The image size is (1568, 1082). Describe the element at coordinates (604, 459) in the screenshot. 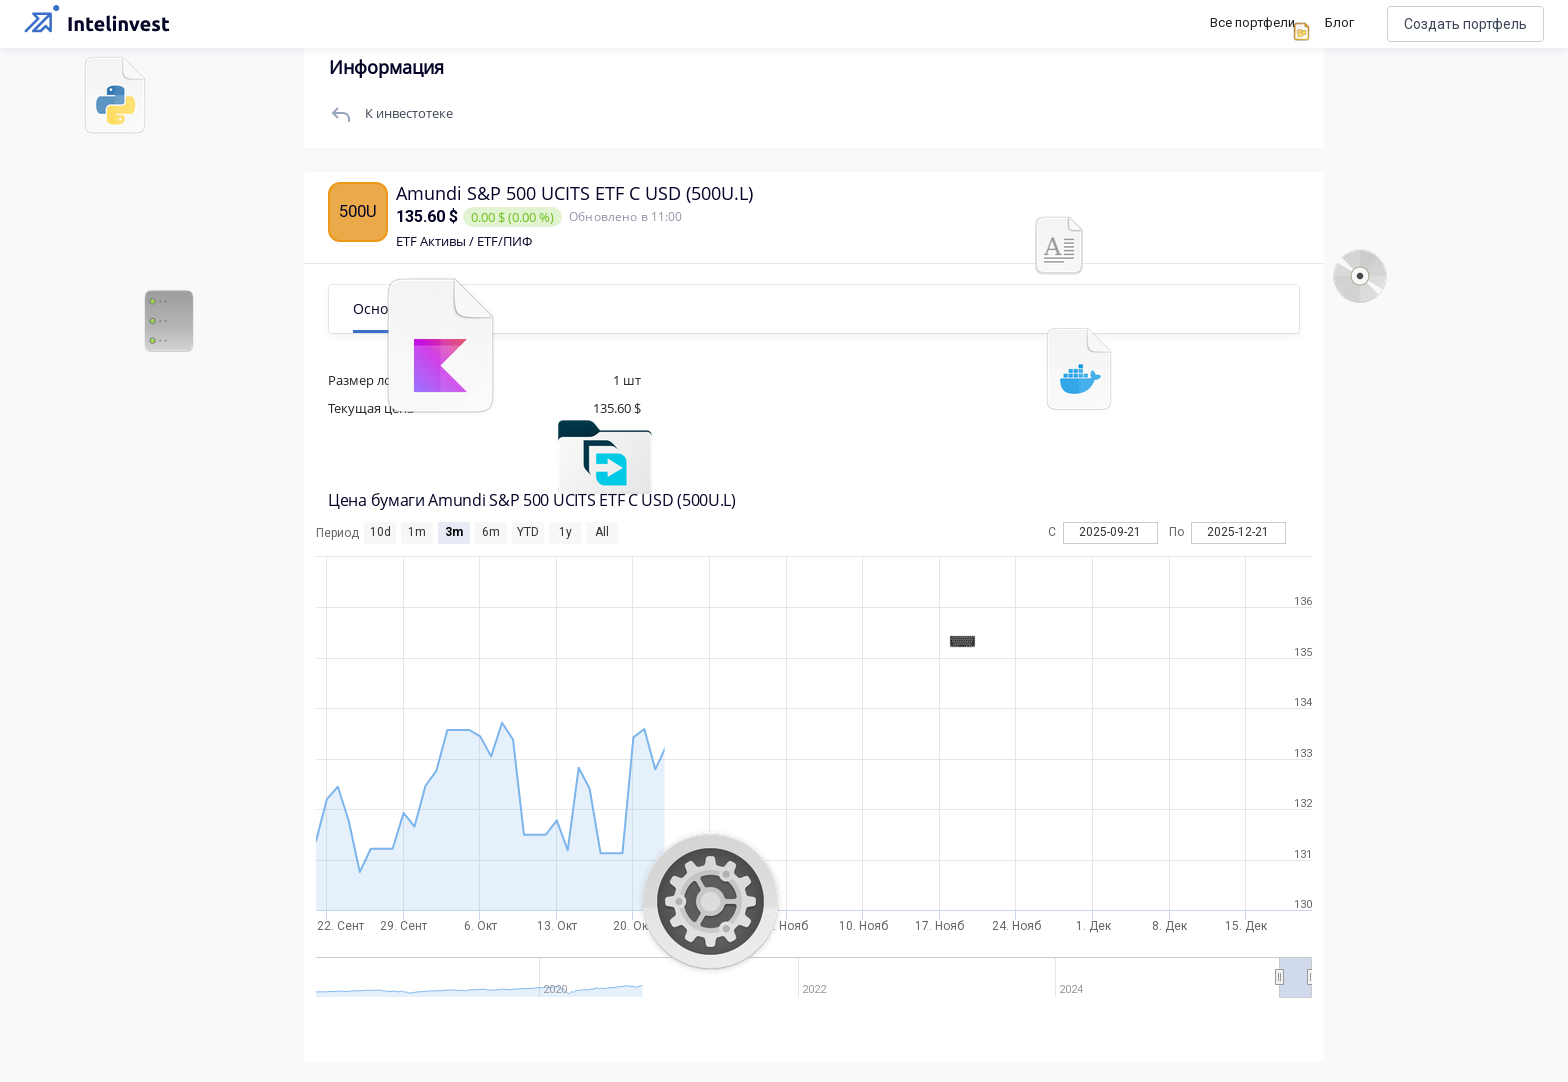

I see `open free download manager downloads folder` at that location.